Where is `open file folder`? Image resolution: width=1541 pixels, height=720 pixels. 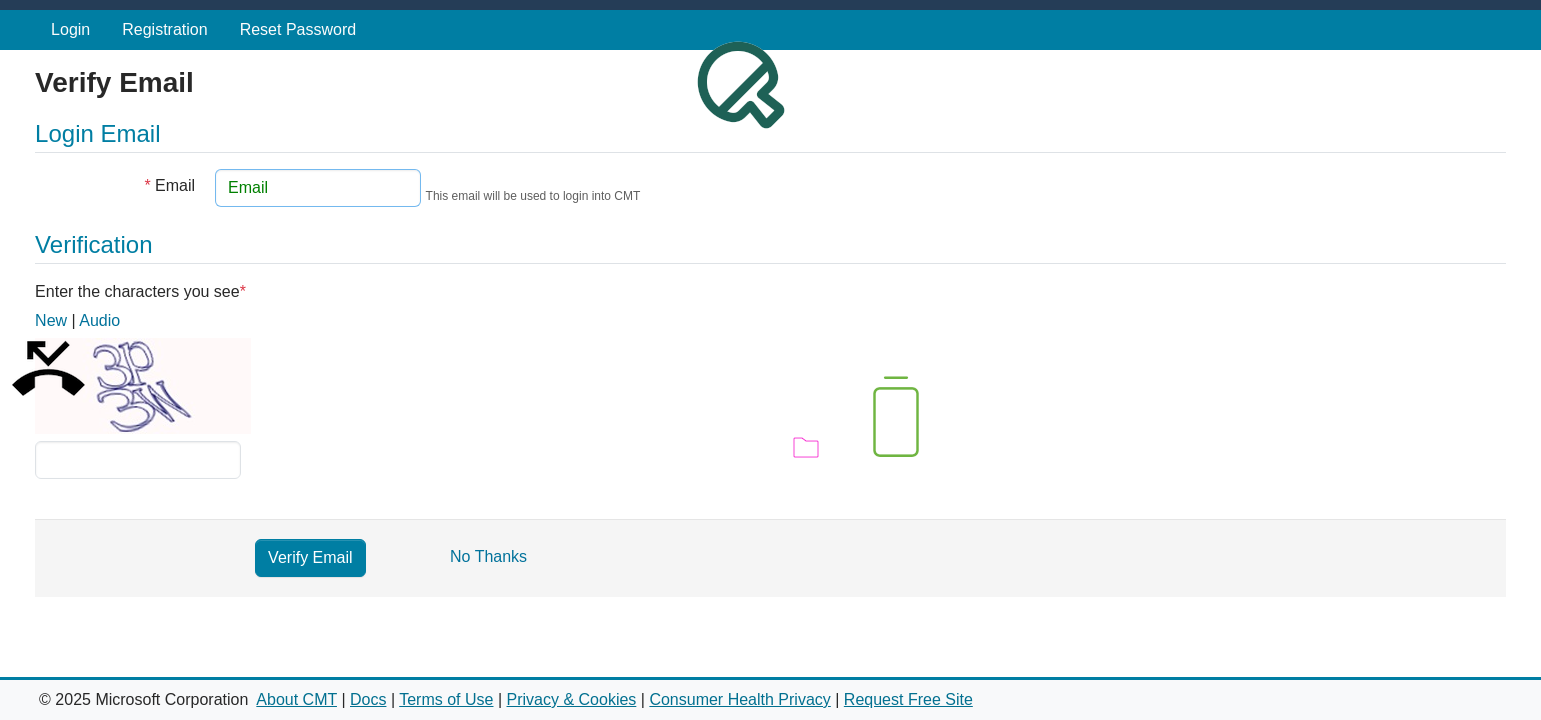
open file folder is located at coordinates (806, 447).